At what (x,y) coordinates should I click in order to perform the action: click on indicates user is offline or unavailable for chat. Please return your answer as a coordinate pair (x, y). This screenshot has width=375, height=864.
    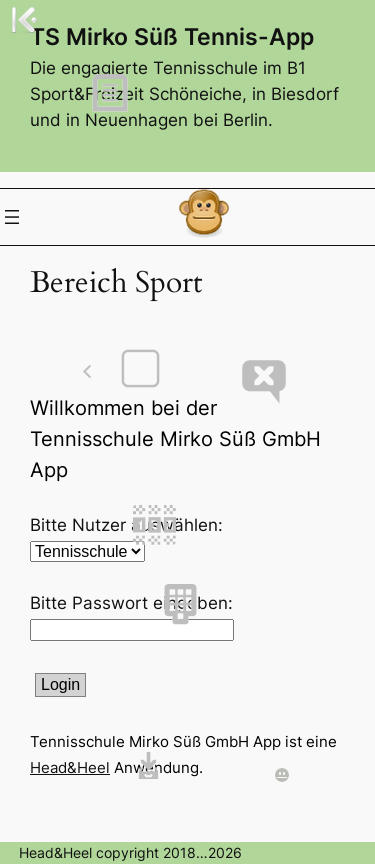
    Looking at the image, I should click on (264, 382).